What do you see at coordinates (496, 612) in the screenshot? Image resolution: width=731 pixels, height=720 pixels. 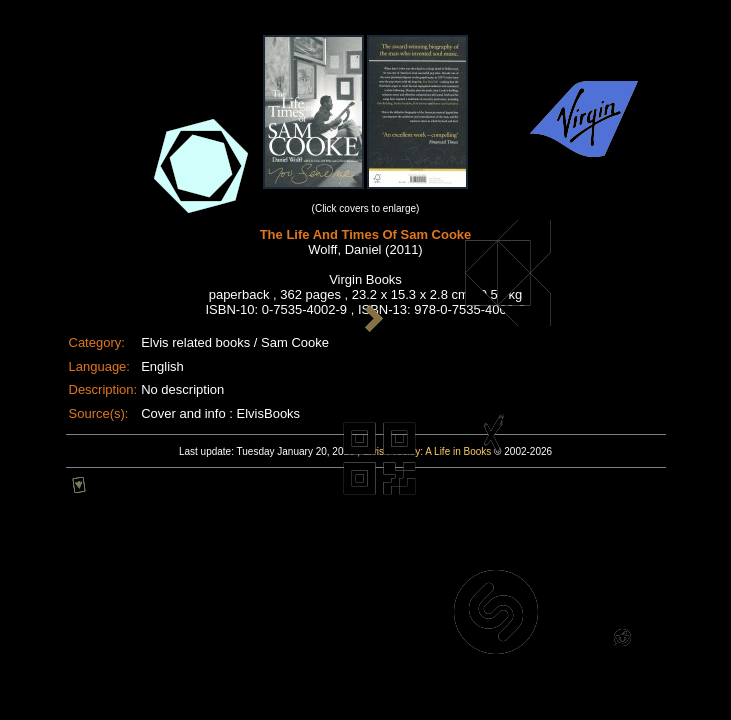 I see `open Shazam to identify a song` at bounding box center [496, 612].